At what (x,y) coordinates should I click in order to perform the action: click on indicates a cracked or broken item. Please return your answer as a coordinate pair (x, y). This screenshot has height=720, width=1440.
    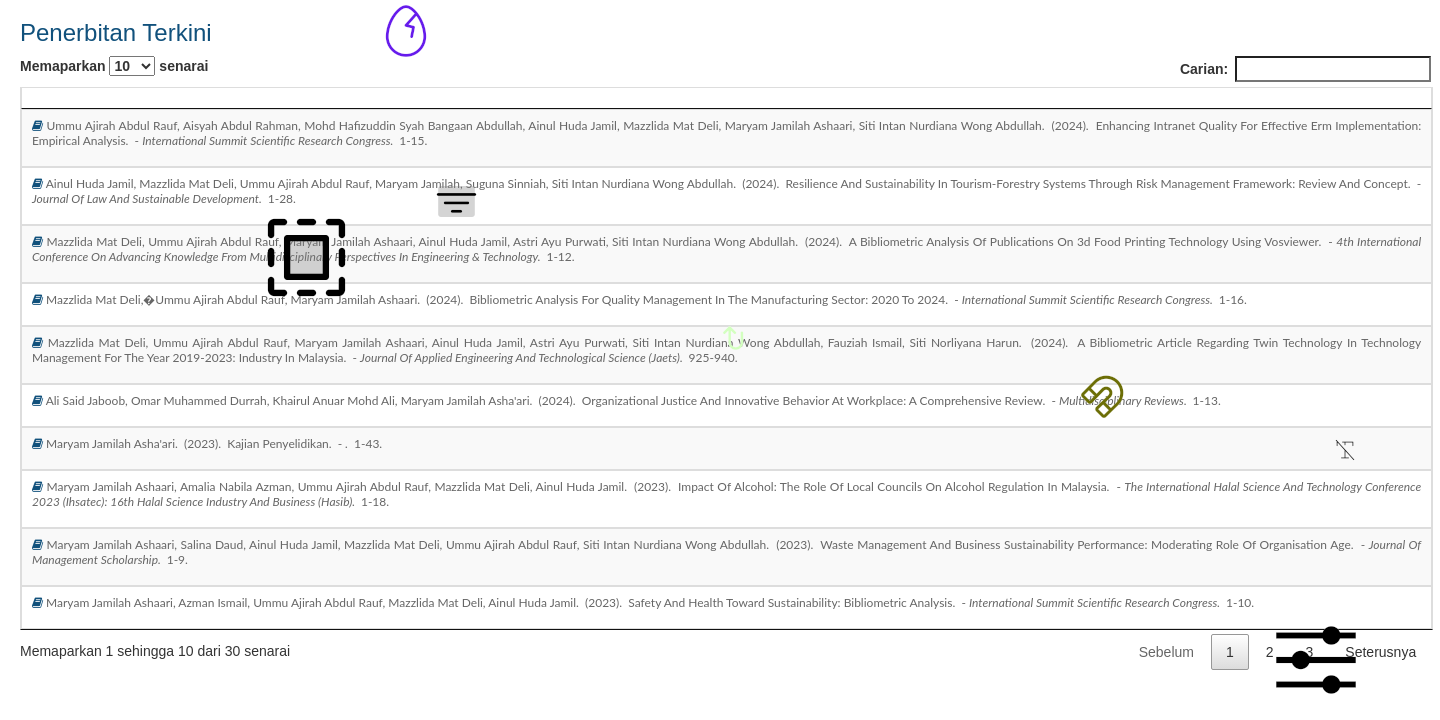
    Looking at the image, I should click on (406, 31).